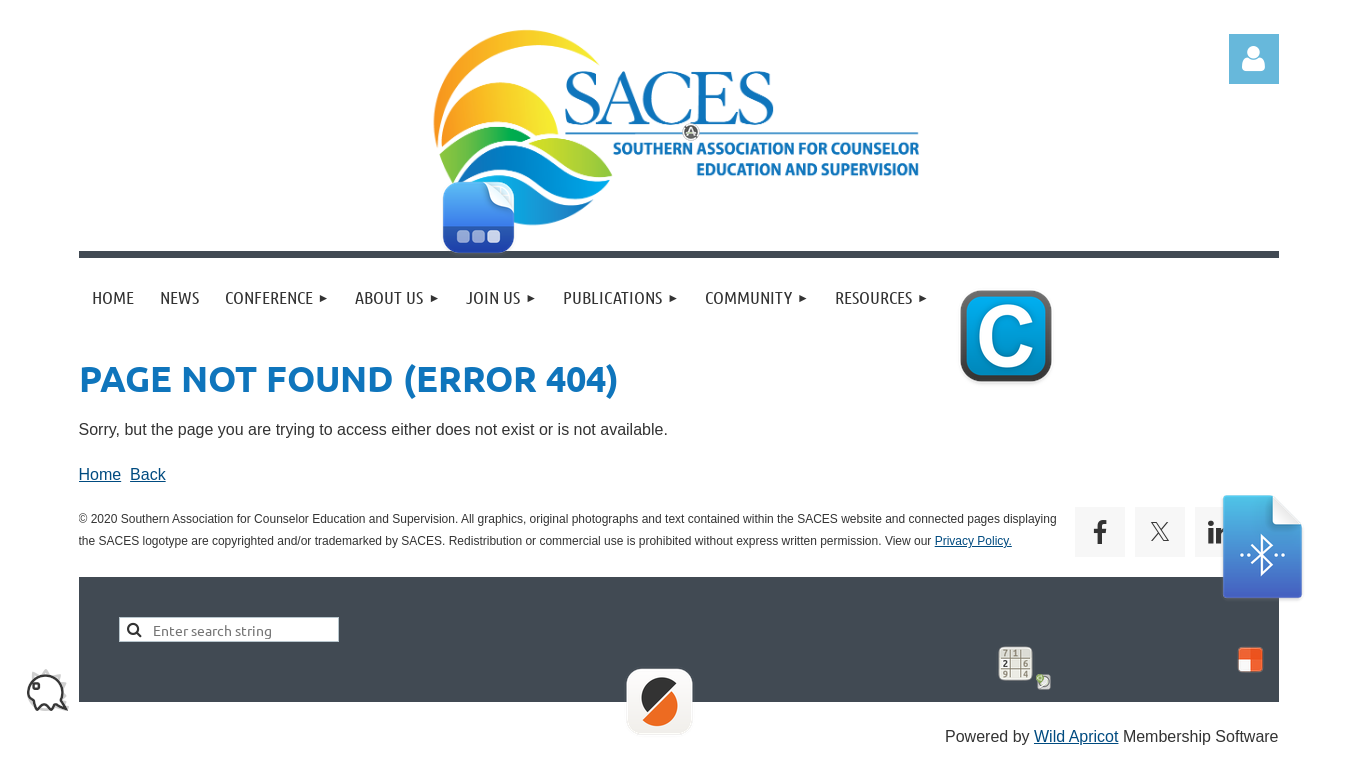 The width and height of the screenshot is (1357, 762). I want to click on send file via bluetooth, so click(1262, 546).